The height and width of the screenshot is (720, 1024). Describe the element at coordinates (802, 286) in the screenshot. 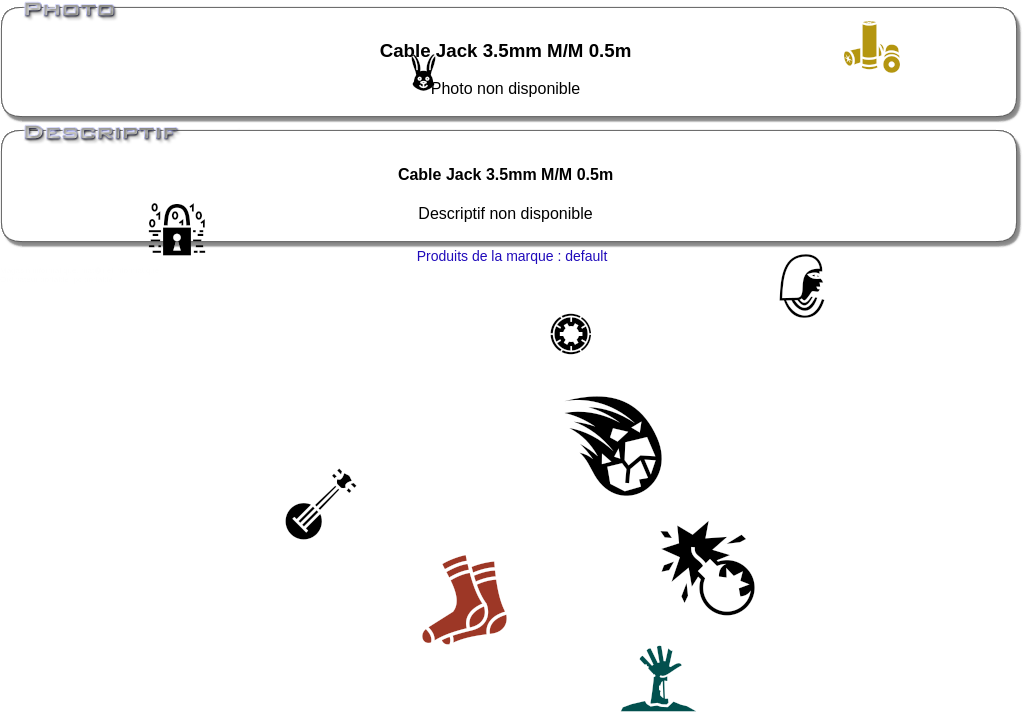

I see `select egyptian theme or civilization` at that location.